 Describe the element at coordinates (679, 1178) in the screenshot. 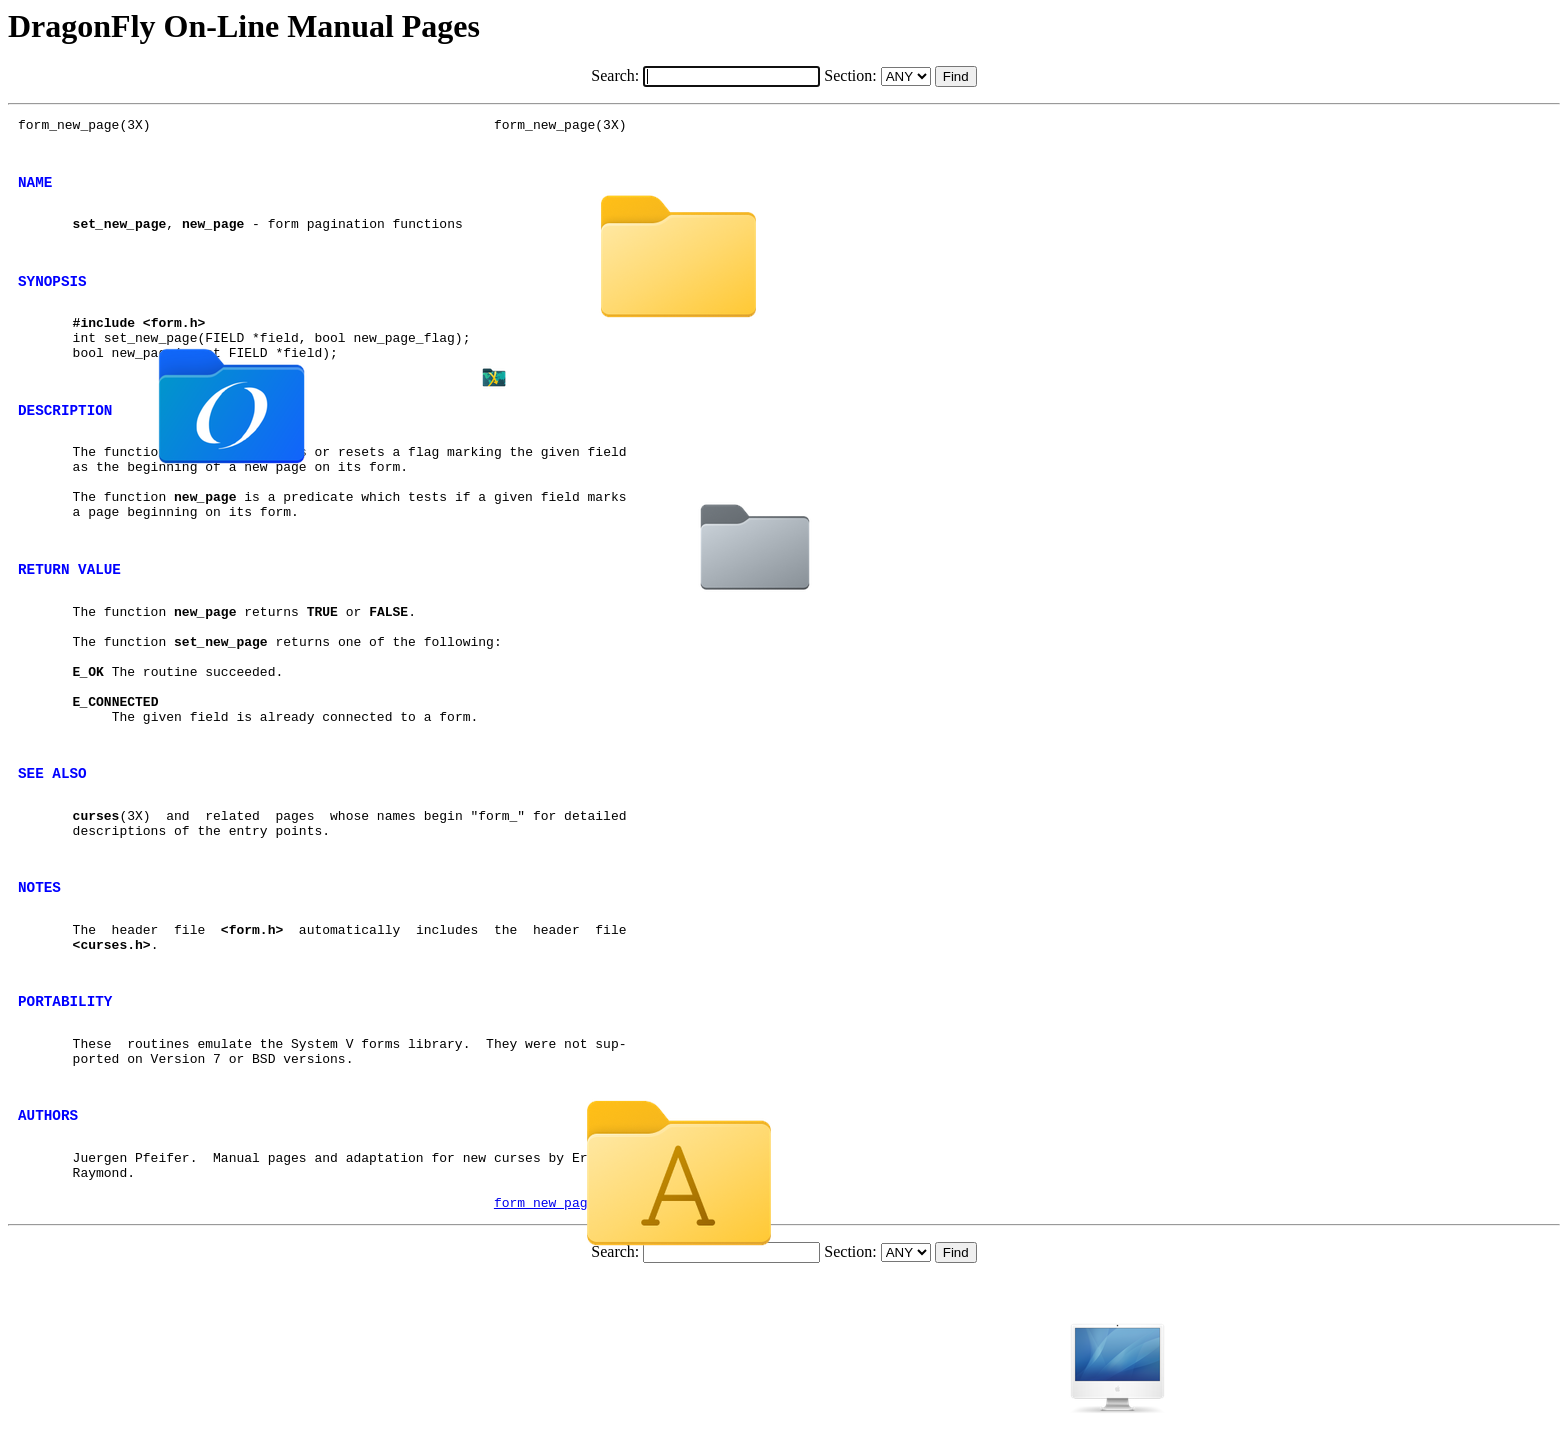

I see `open the fonts folder` at that location.